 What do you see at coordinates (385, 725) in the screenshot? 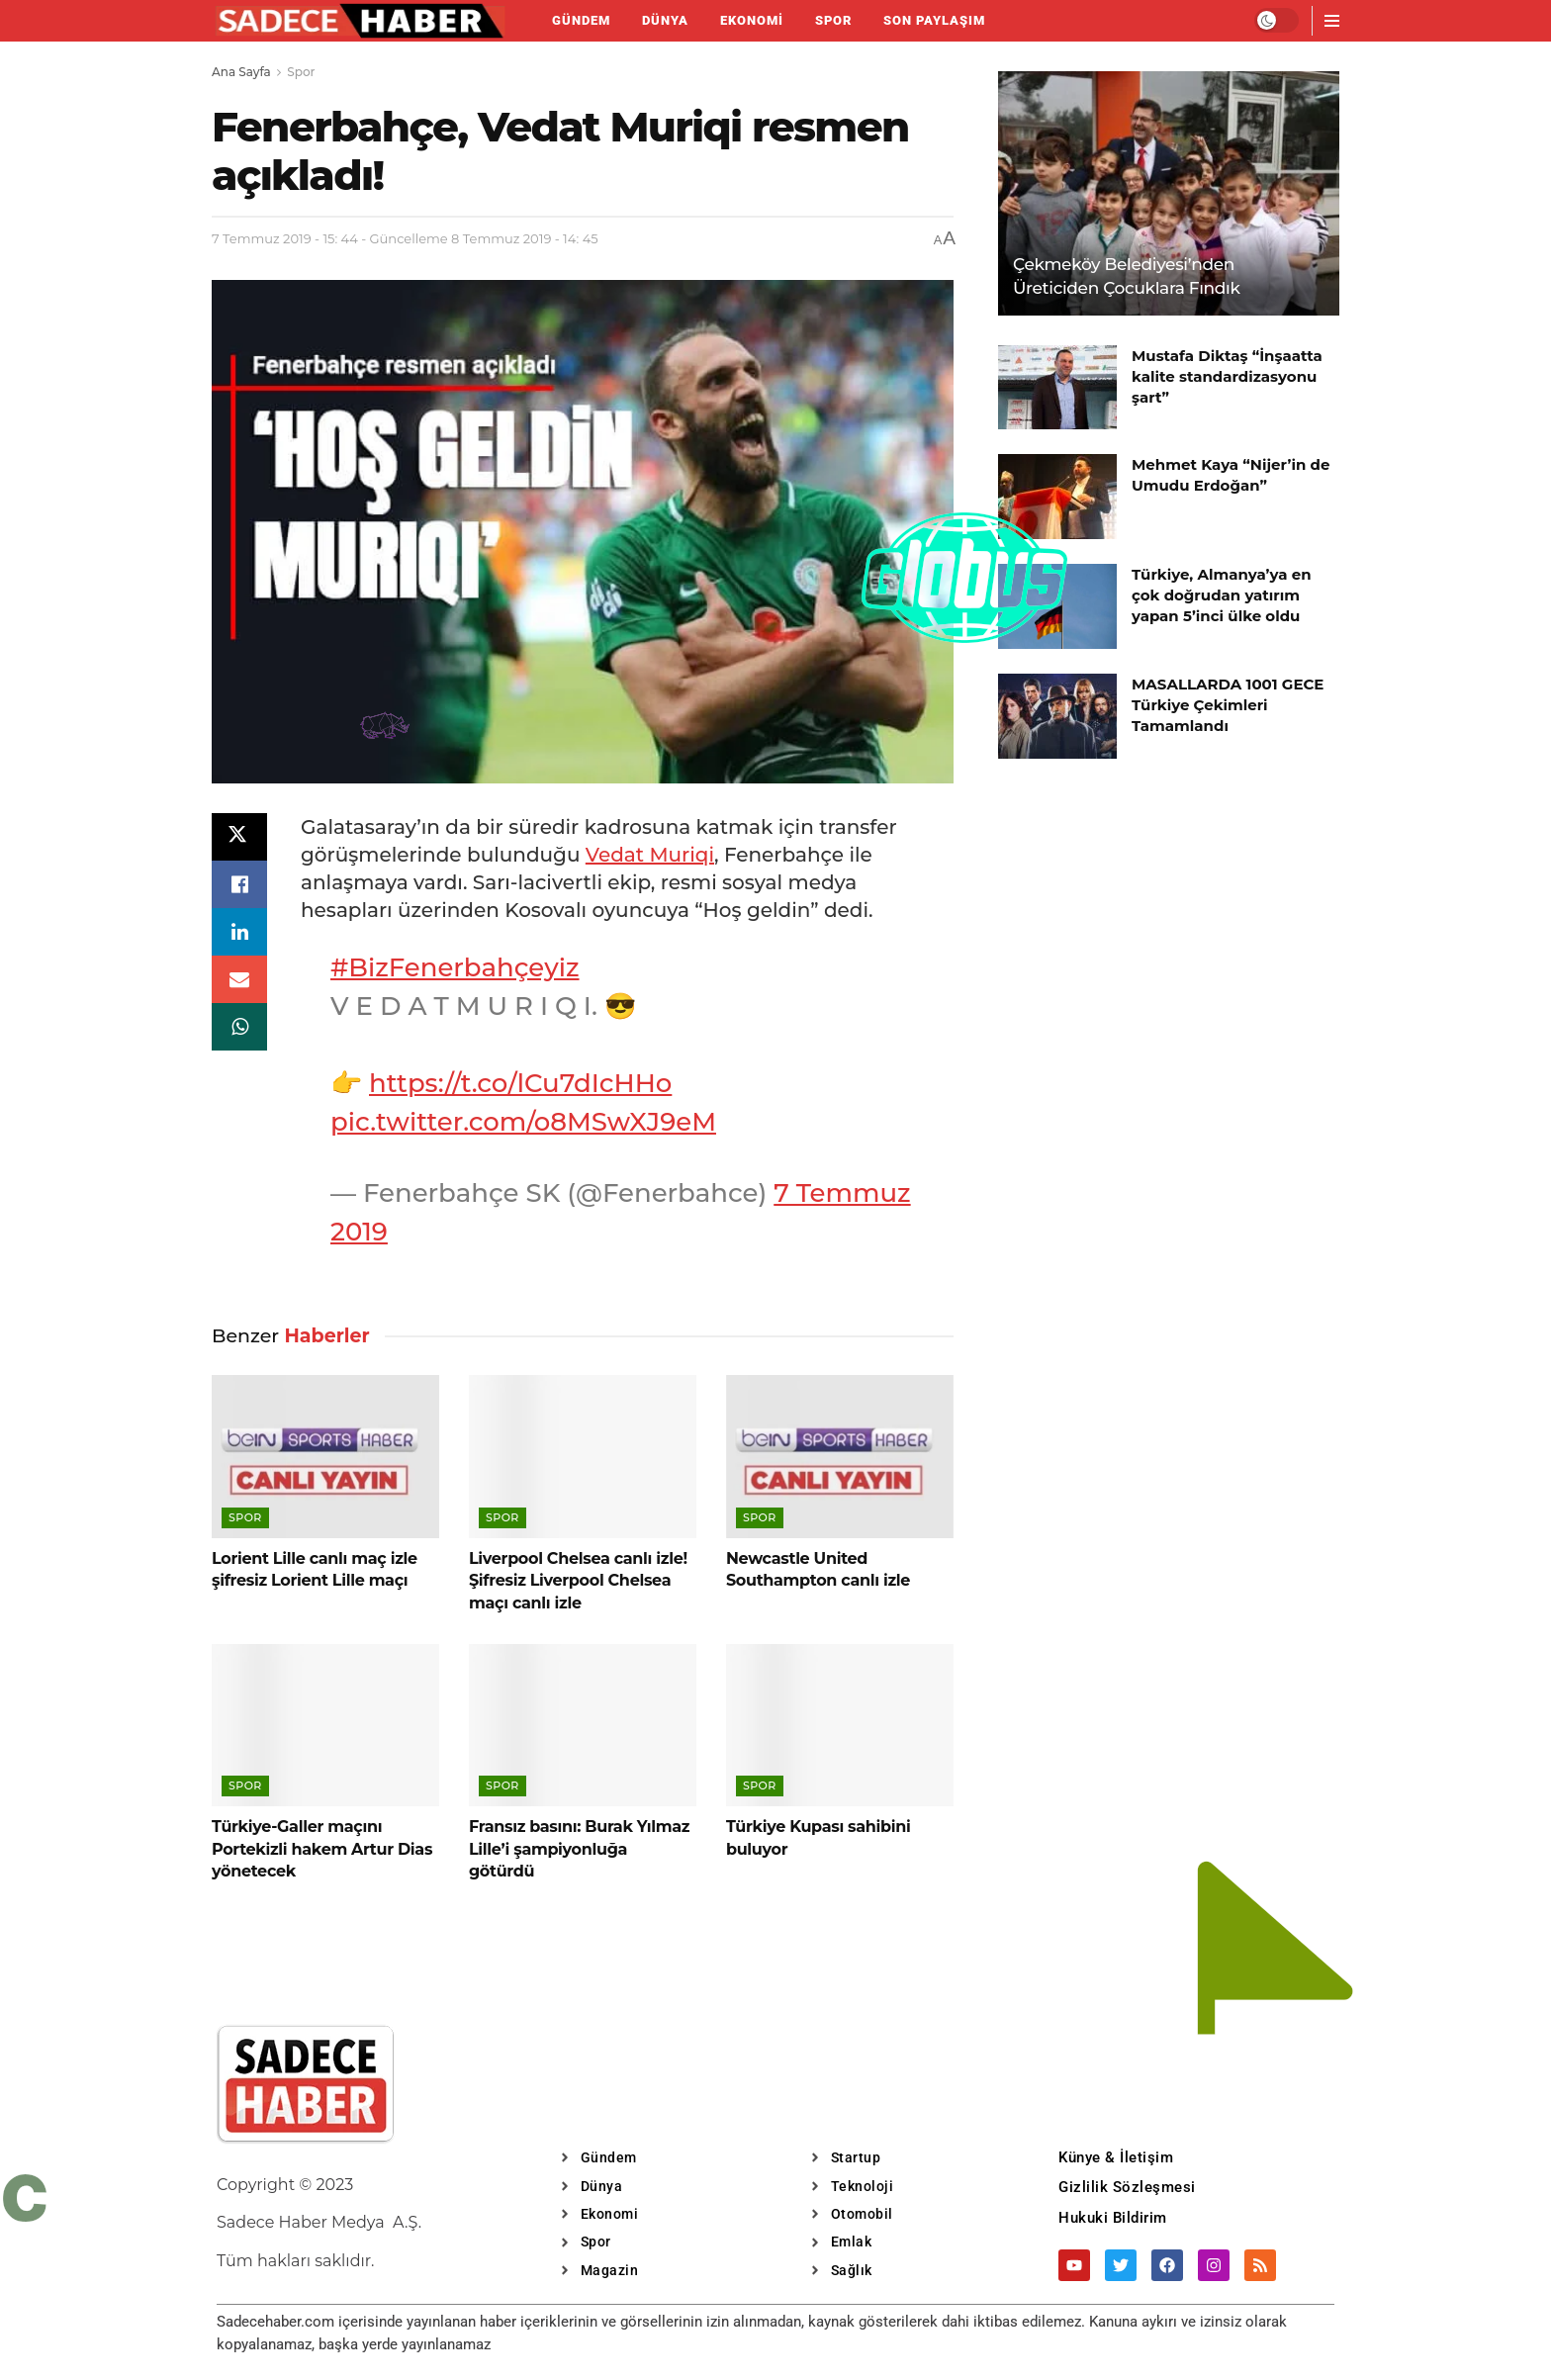
I see `supercrease brand logo` at bounding box center [385, 725].